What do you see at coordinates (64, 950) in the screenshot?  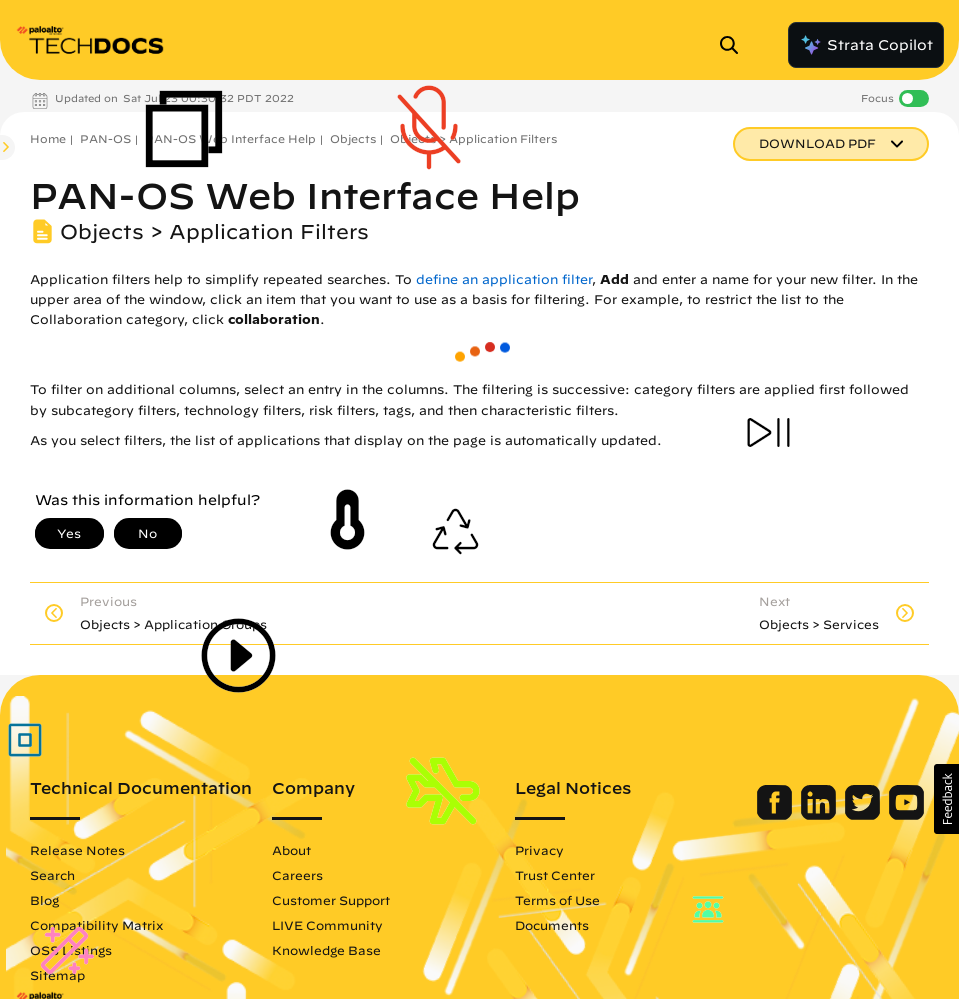 I see `apply auto-enhance or smart adjustments` at bounding box center [64, 950].